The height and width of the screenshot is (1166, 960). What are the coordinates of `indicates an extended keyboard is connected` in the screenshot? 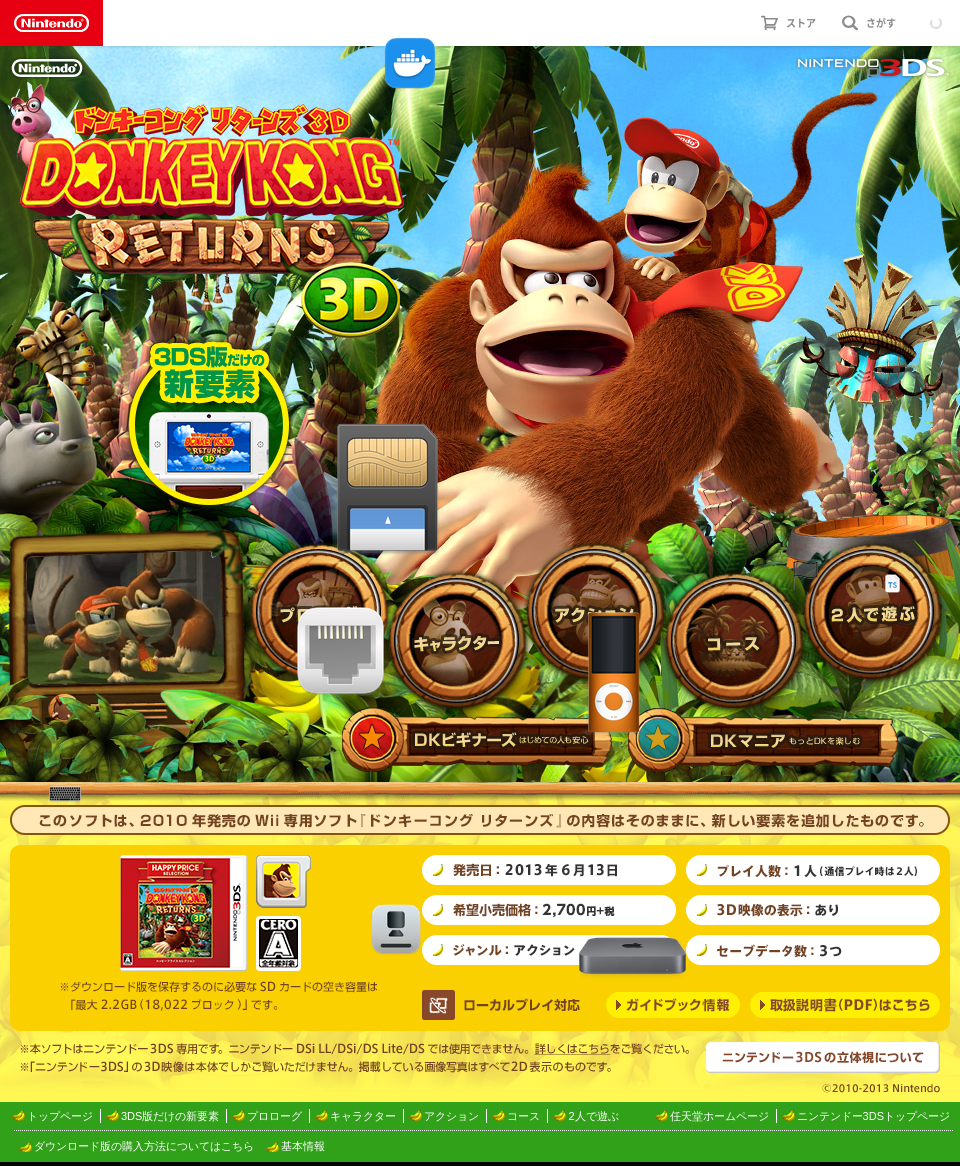 It's located at (65, 794).